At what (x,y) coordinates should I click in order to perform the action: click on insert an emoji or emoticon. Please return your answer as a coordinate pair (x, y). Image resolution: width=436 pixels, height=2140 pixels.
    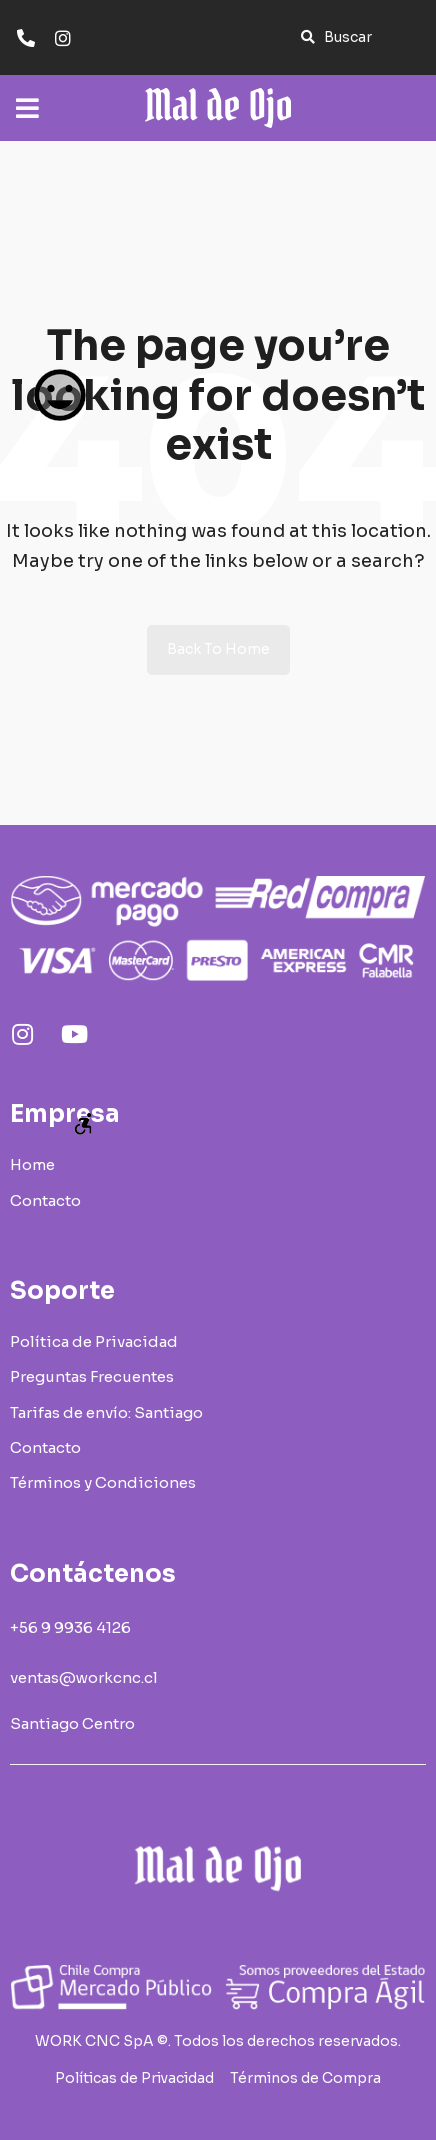
    Looking at the image, I should click on (60, 395).